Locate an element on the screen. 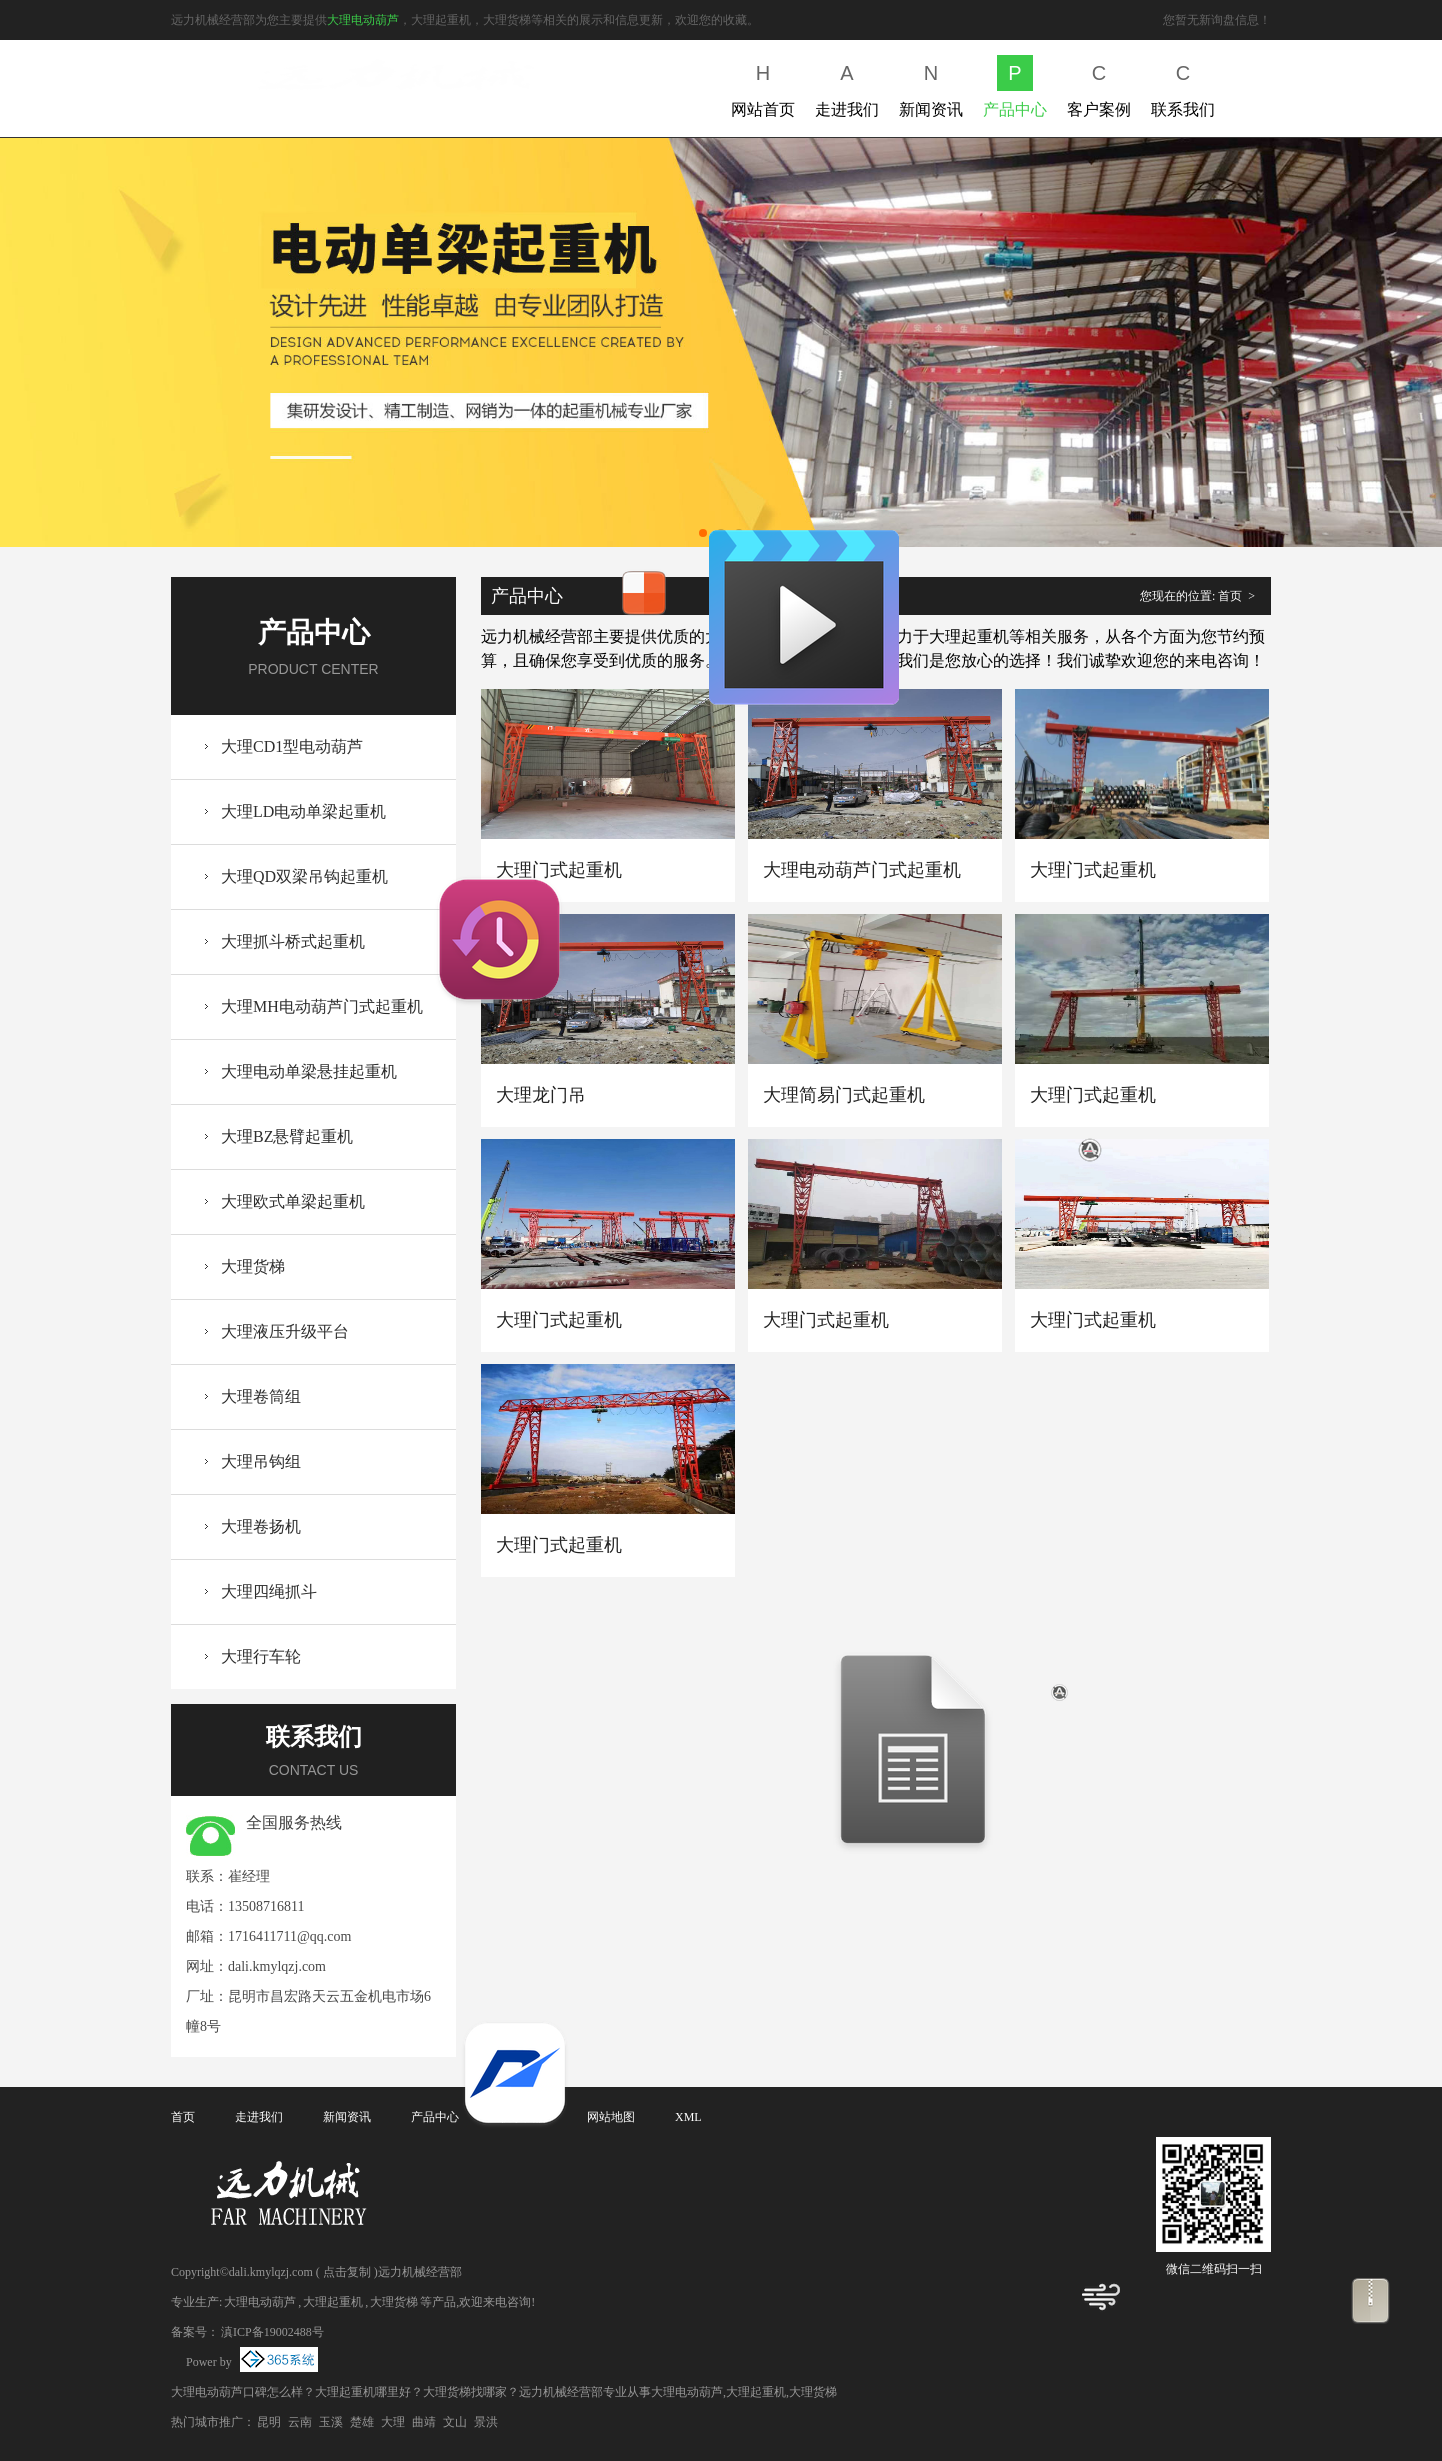 The height and width of the screenshot is (2461, 1442). indicates windy weather conditions is located at coordinates (1101, 2297).